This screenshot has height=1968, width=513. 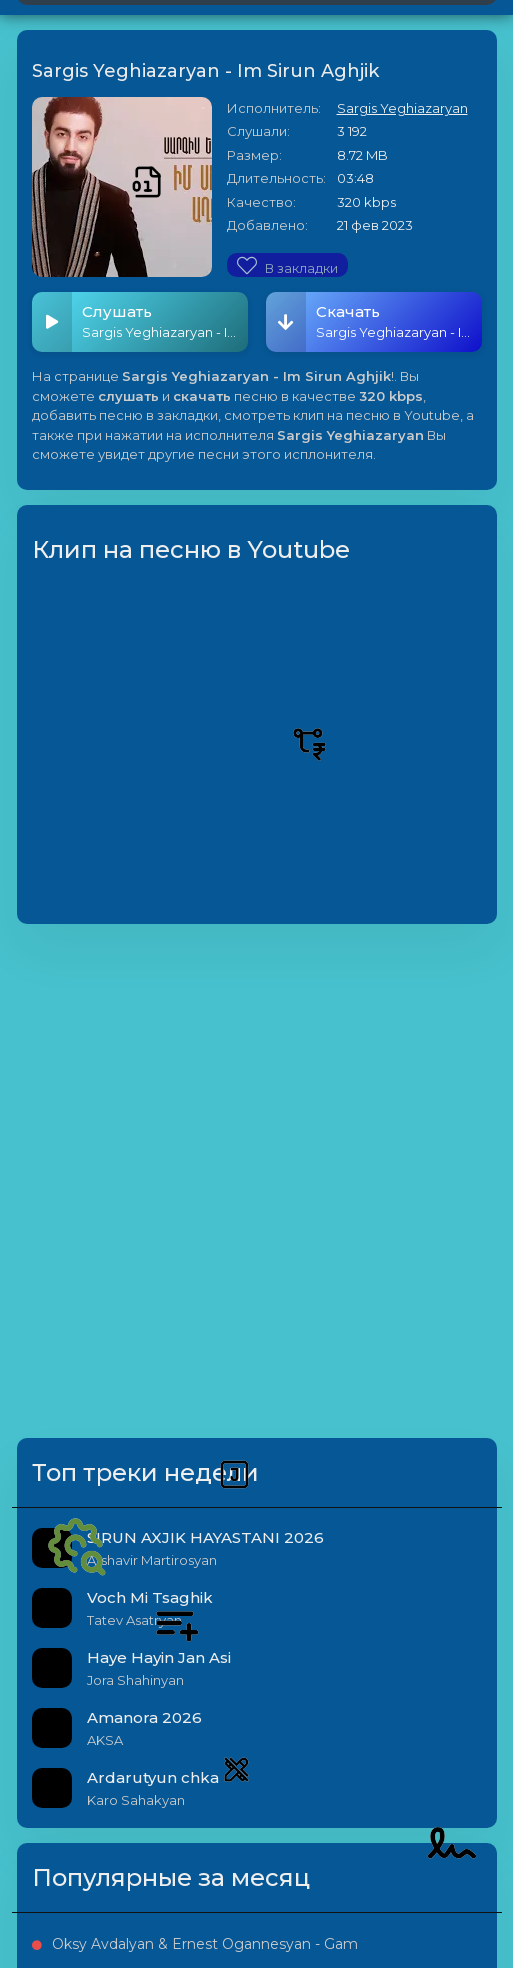 What do you see at coordinates (175, 1623) in the screenshot?
I see `add a new item to your playlist` at bounding box center [175, 1623].